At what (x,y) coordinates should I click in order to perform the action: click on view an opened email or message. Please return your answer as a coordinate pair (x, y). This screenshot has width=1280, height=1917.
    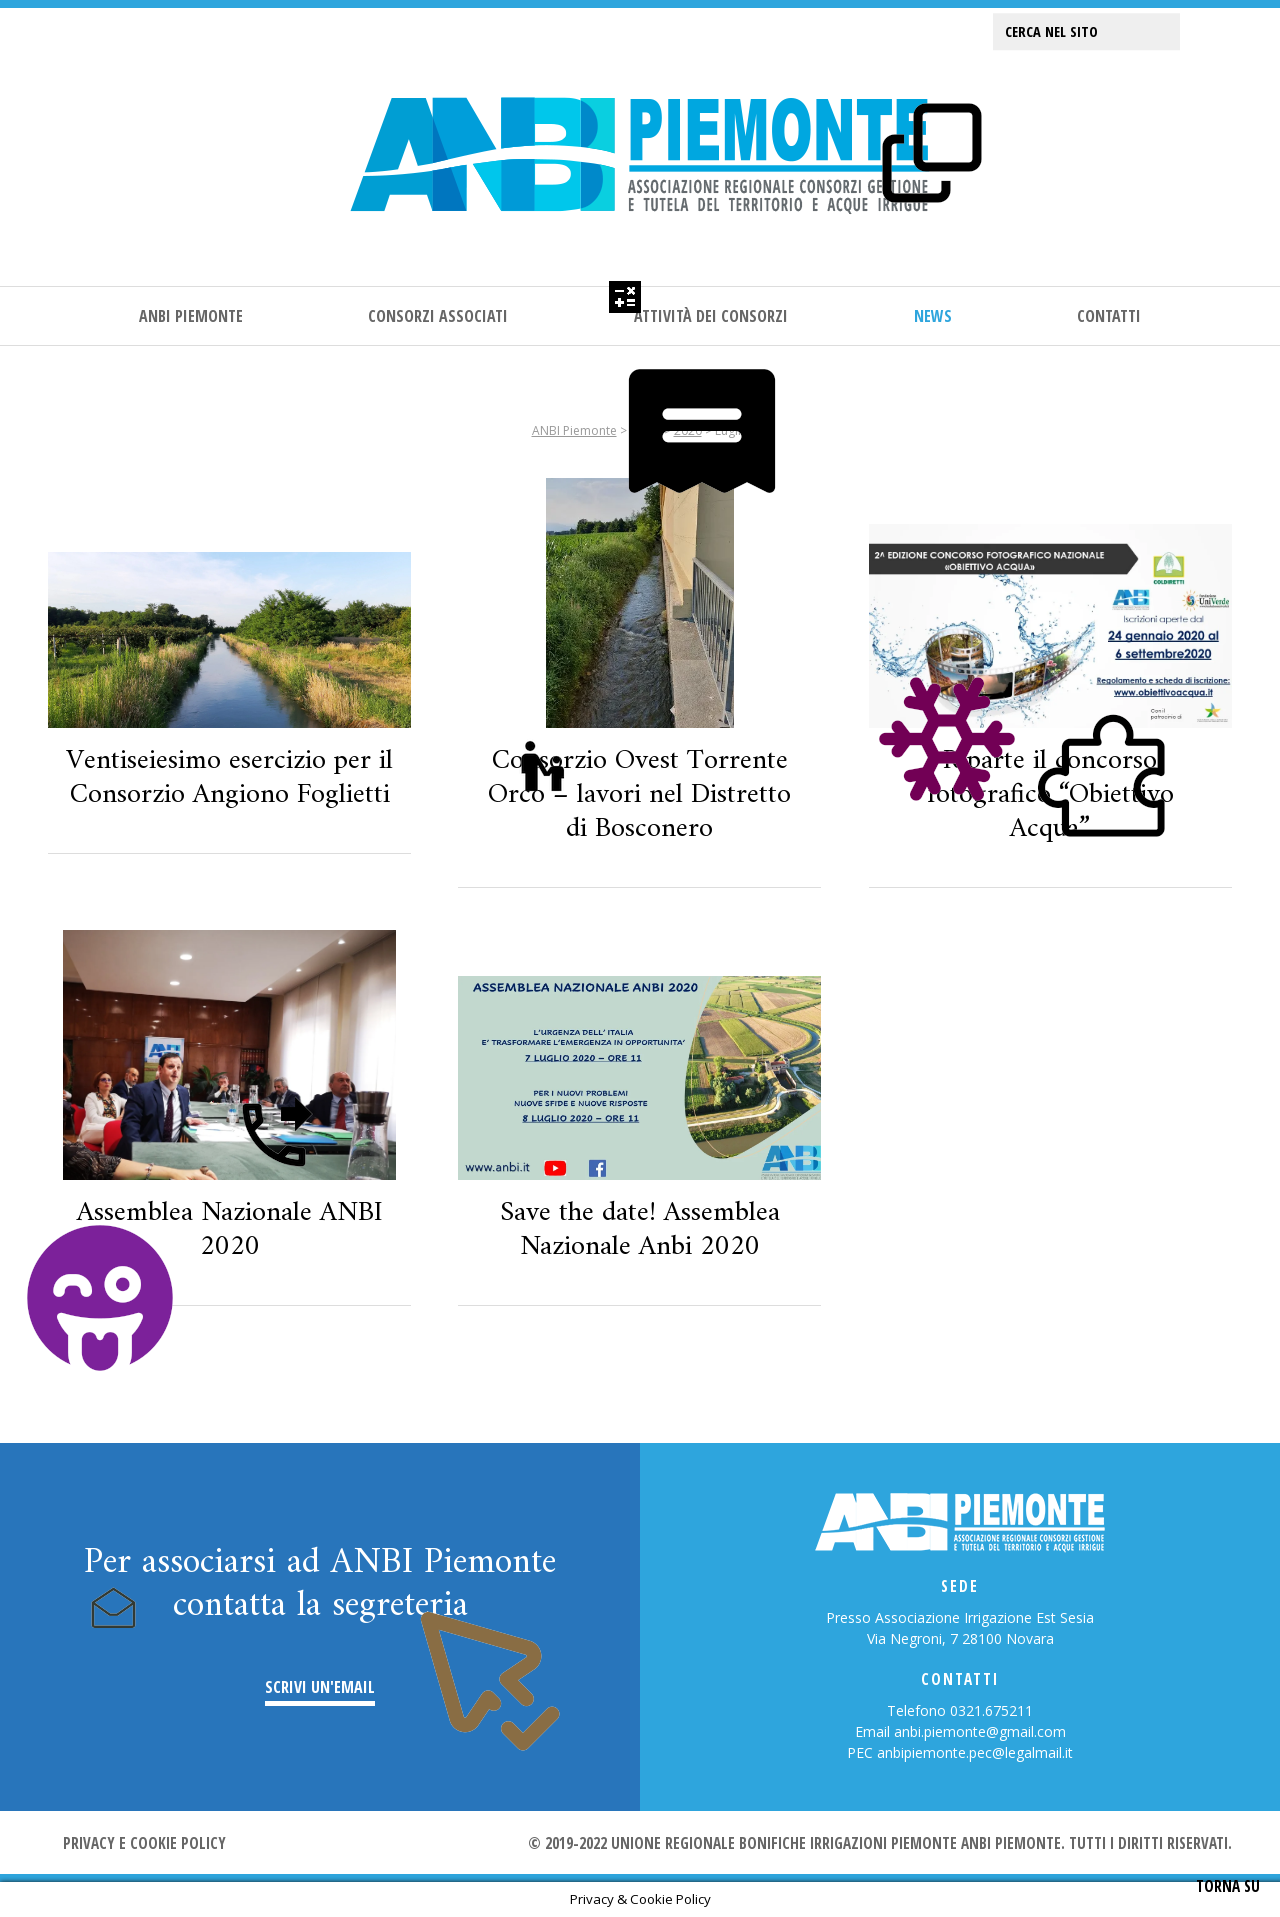
    Looking at the image, I should click on (113, 1609).